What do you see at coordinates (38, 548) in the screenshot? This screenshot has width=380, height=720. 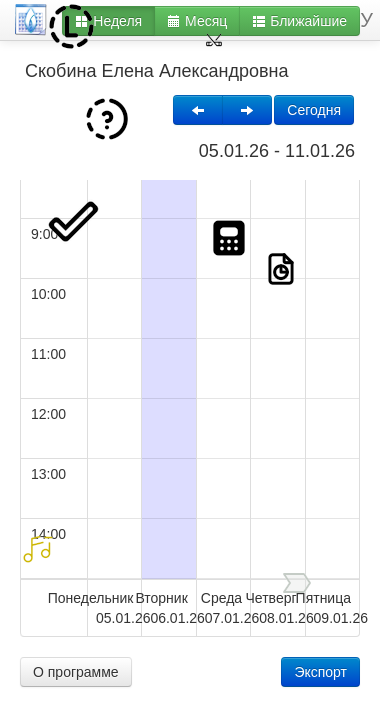 I see `remove a song from playlist` at bounding box center [38, 548].